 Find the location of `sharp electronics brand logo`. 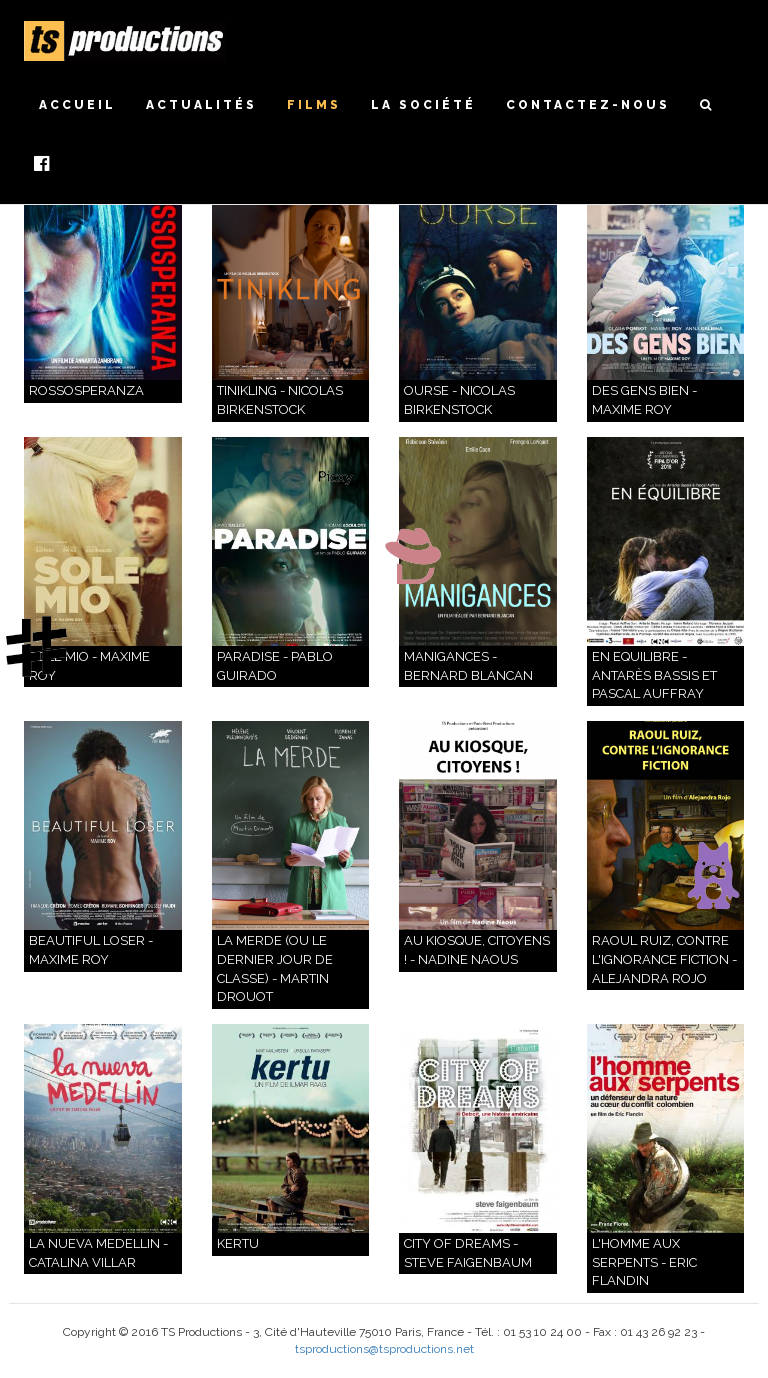

sharp electronics brand logo is located at coordinates (36, 646).